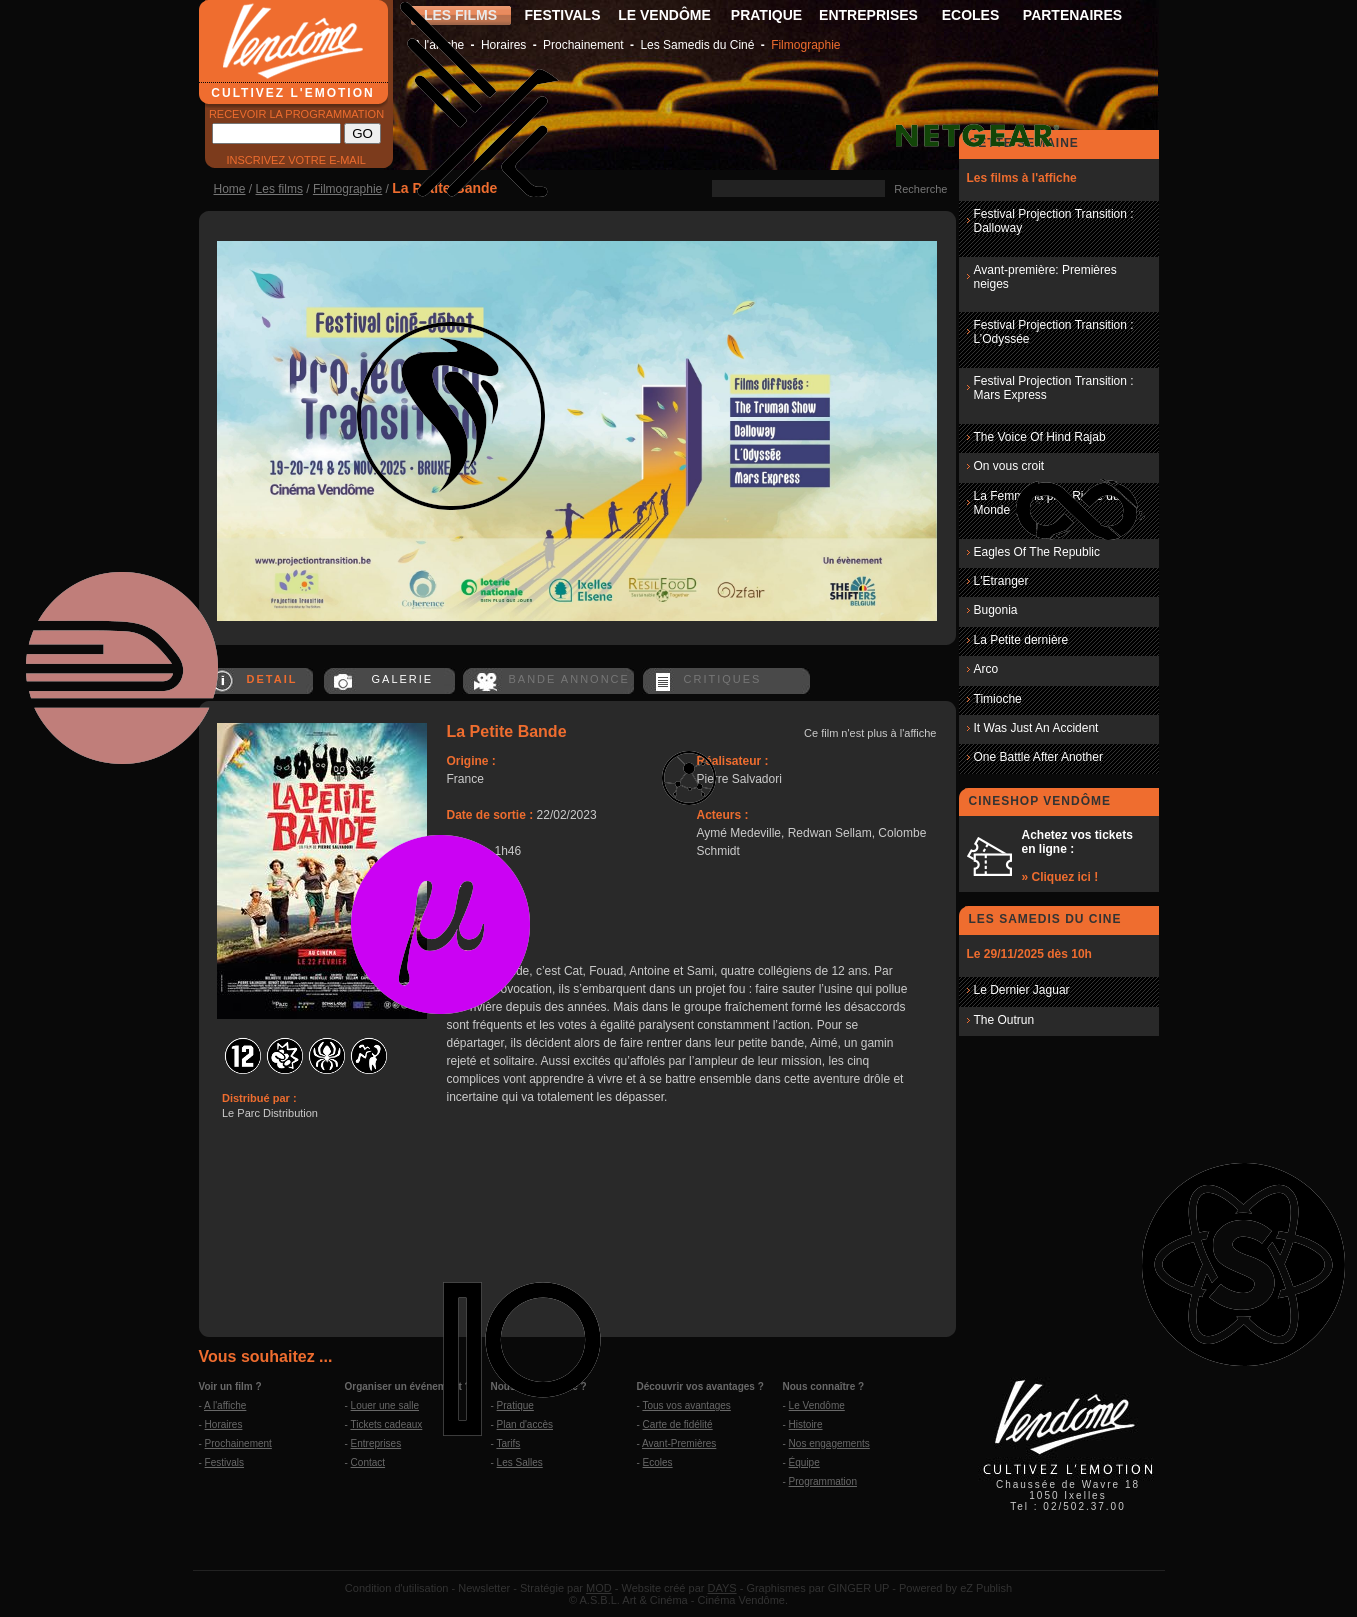 The height and width of the screenshot is (1617, 1357). I want to click on Falco open-source security tool logo, so click(479, 99).